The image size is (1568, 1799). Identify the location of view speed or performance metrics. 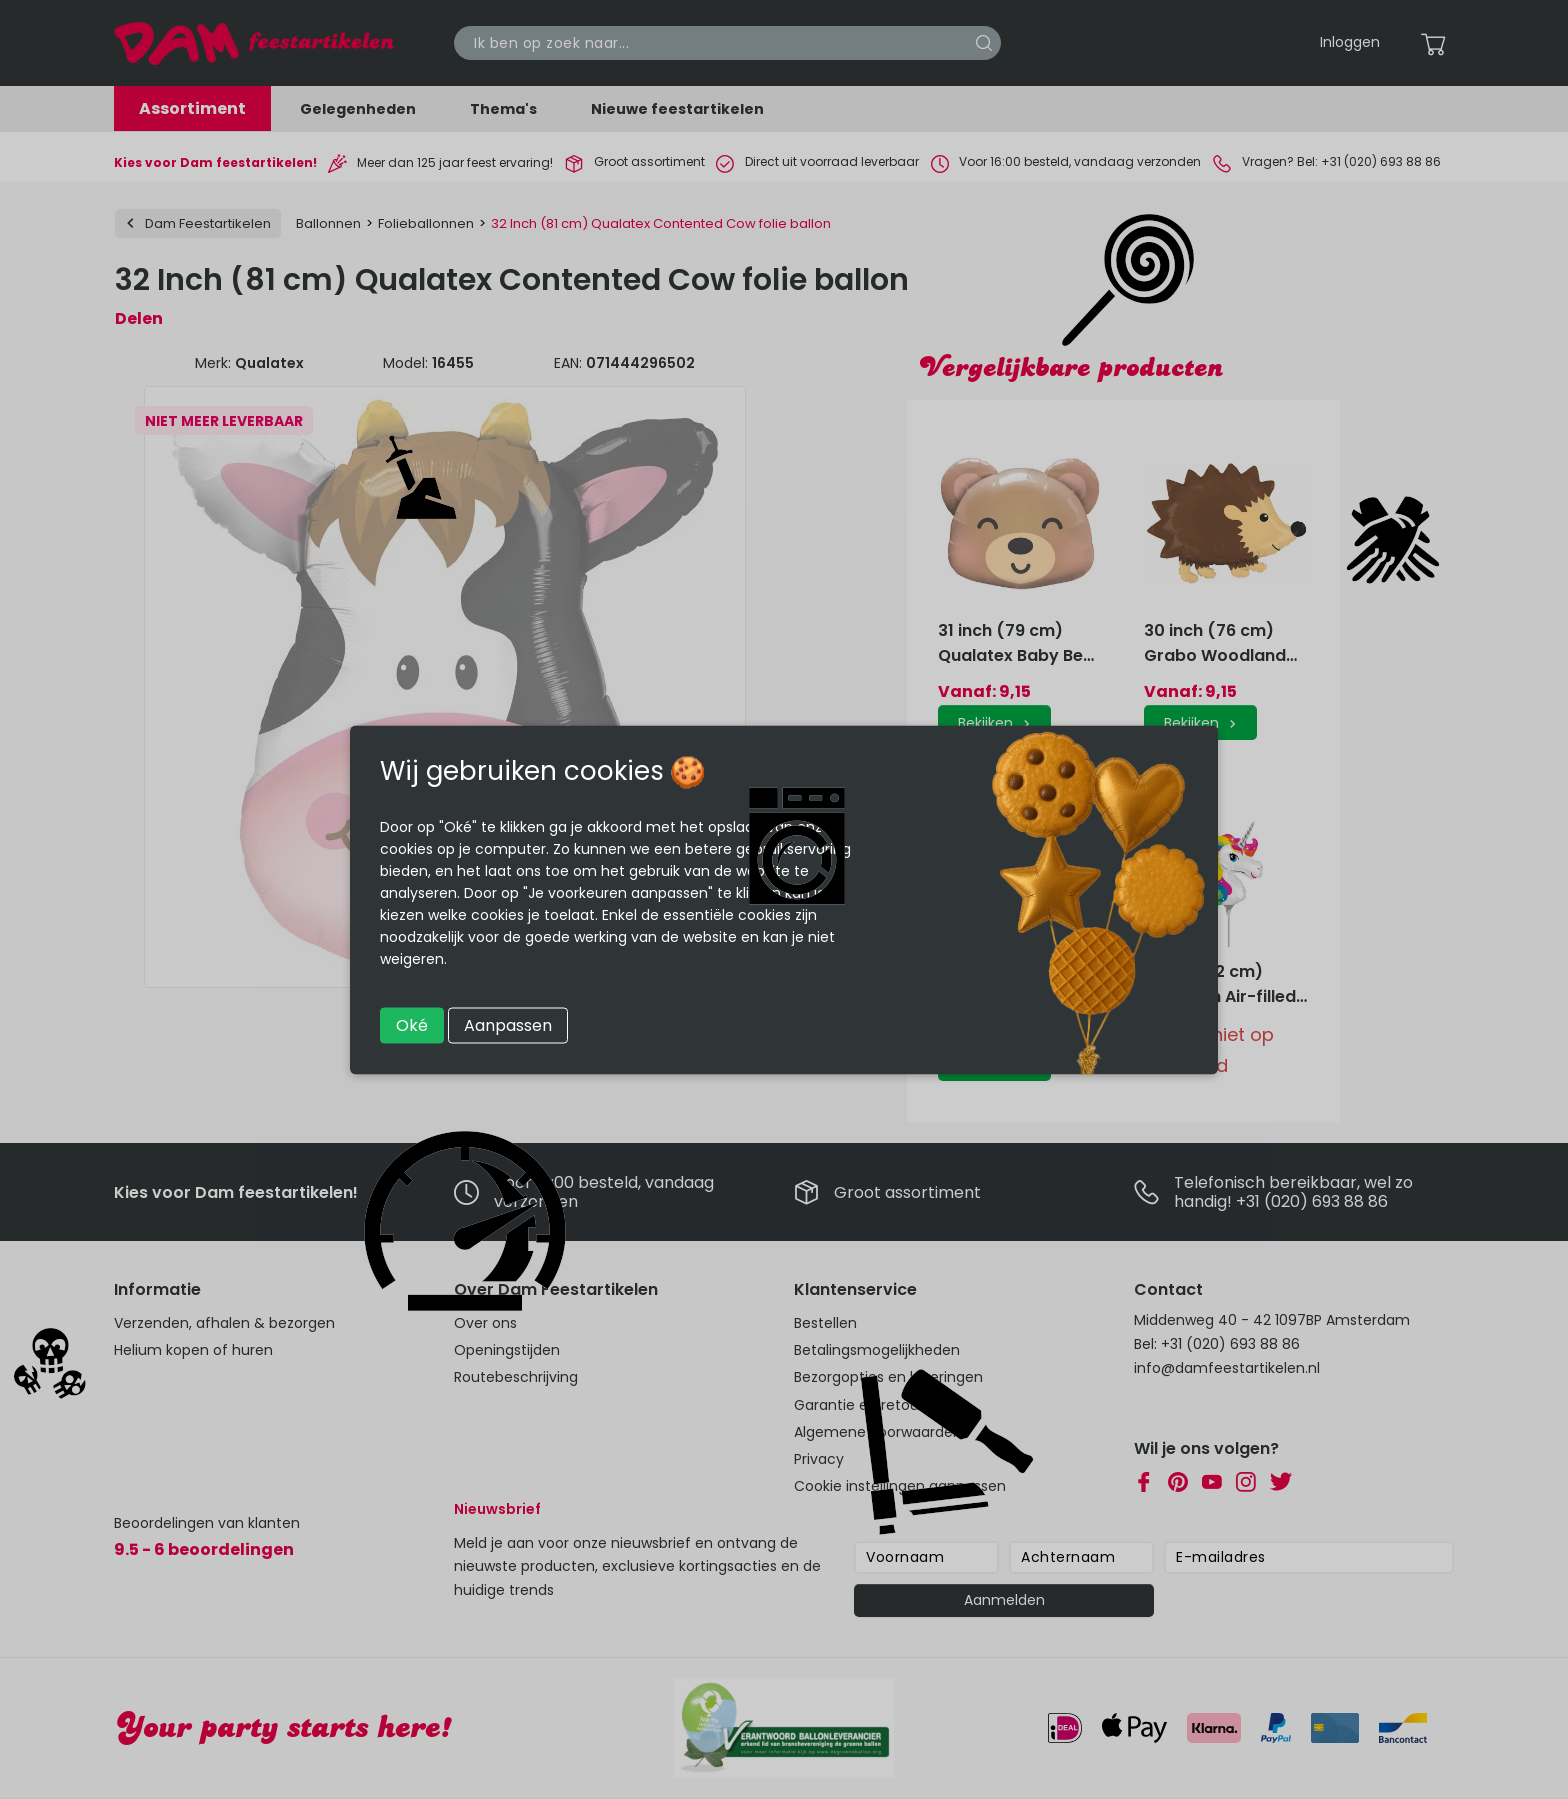
(465, 1221).